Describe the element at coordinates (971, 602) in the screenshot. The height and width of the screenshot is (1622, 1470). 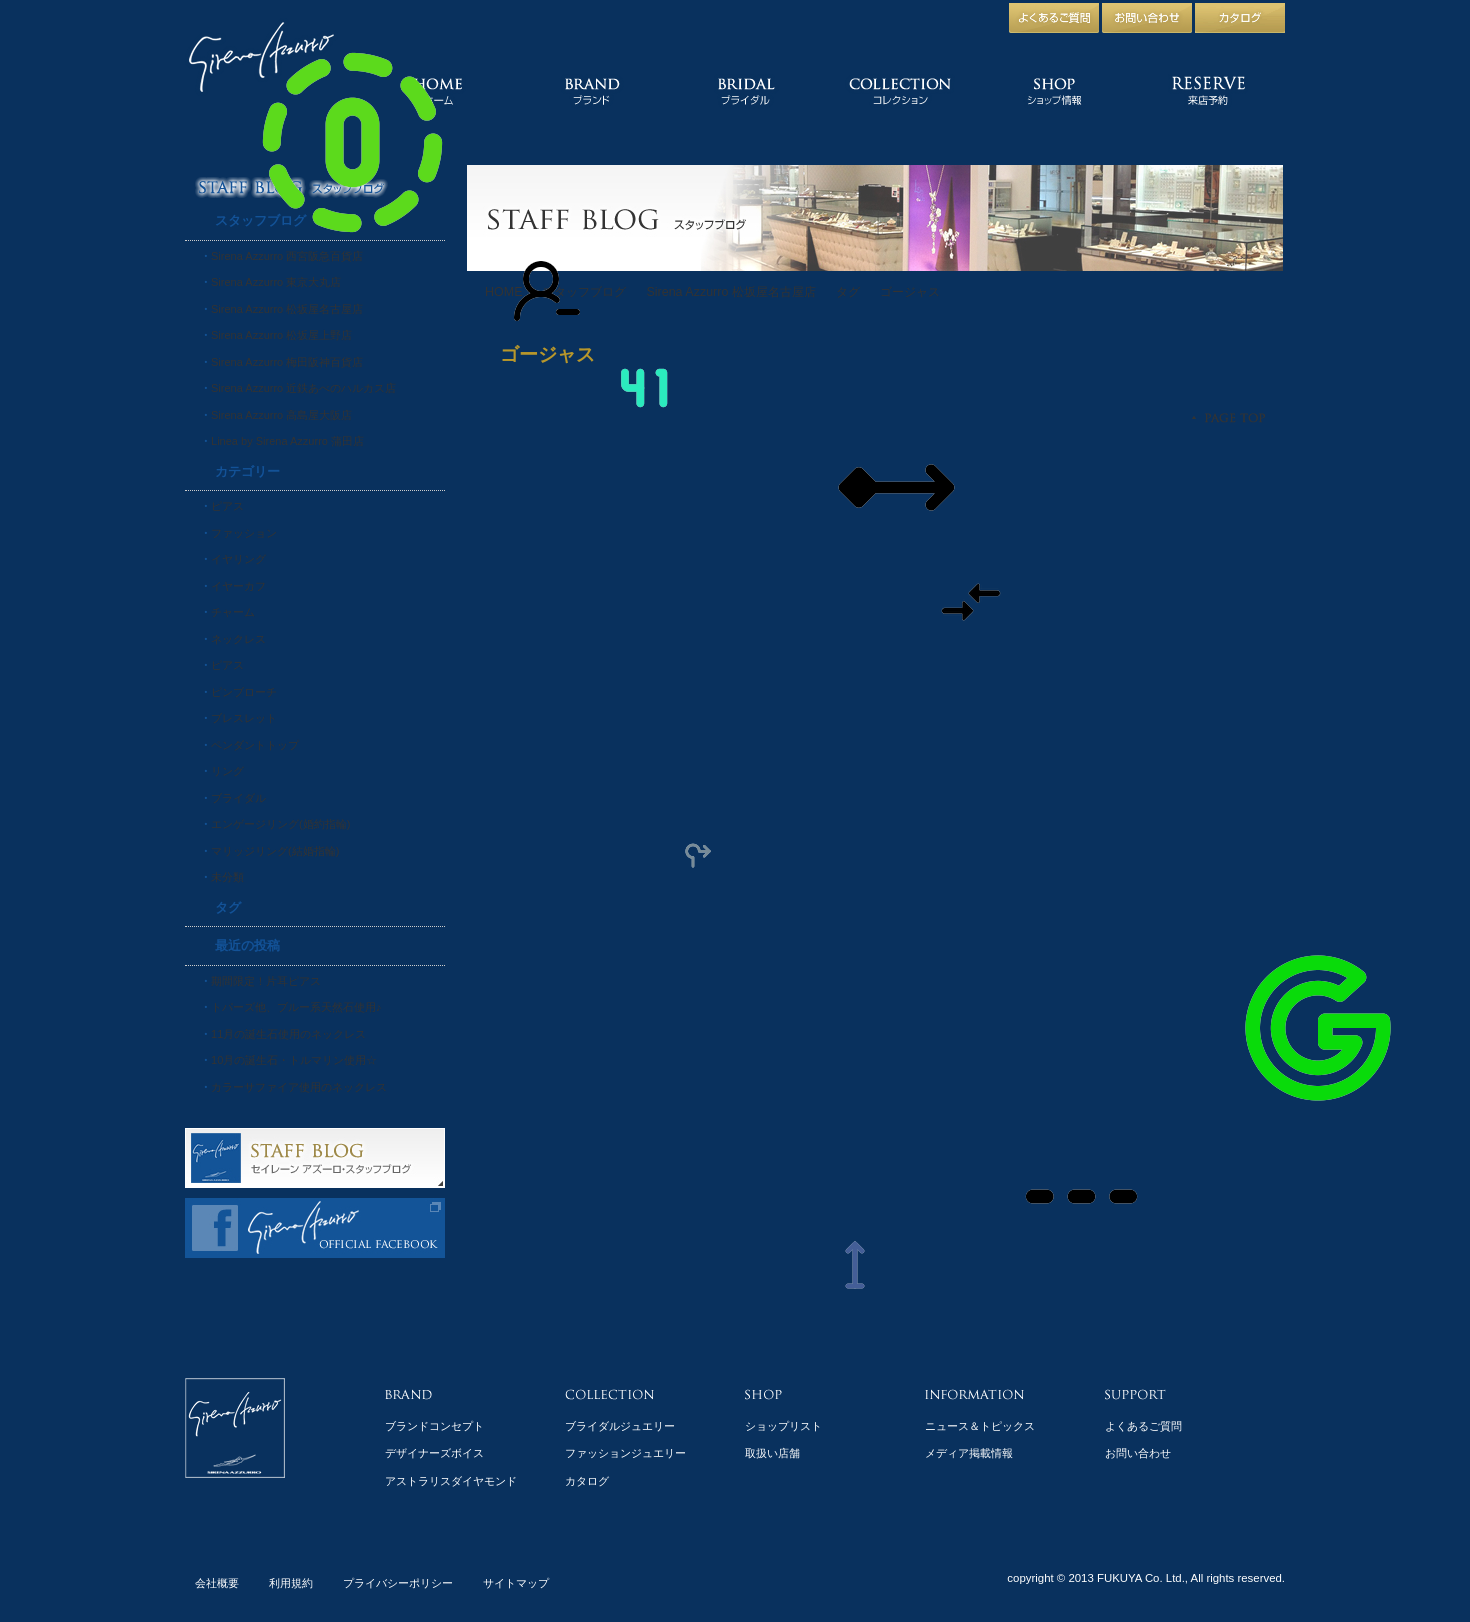
I see `compare two items or options` at that location.